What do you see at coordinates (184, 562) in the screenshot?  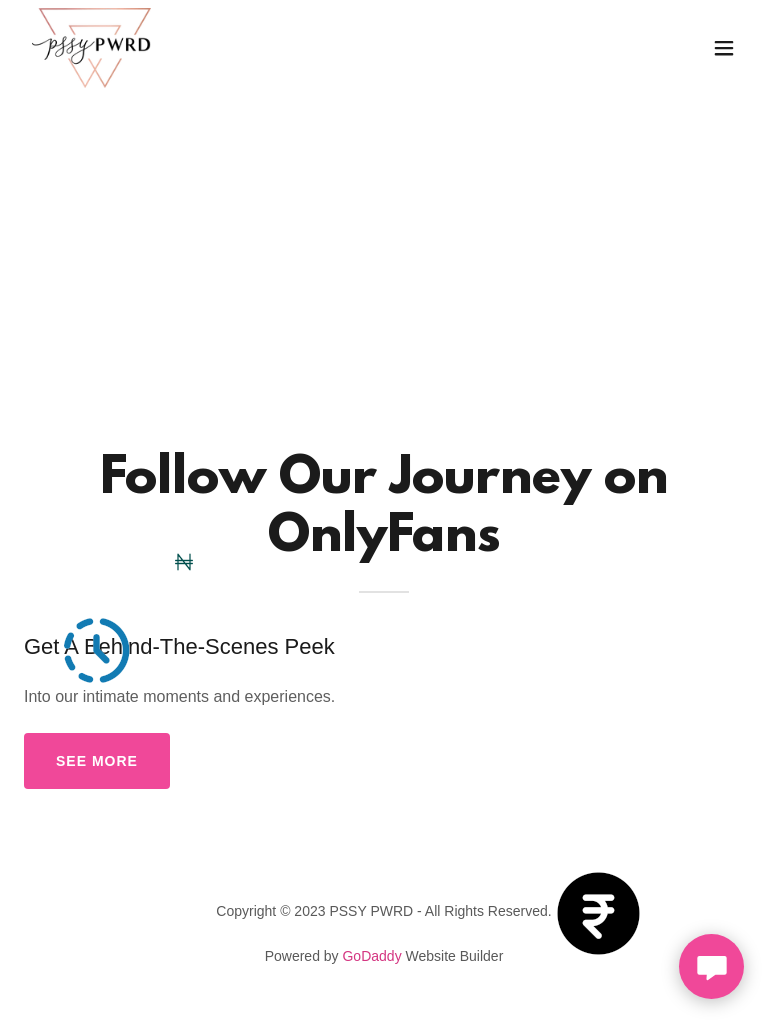 I see `nigerian naira currency symbol` at bounding box center [184, 562].